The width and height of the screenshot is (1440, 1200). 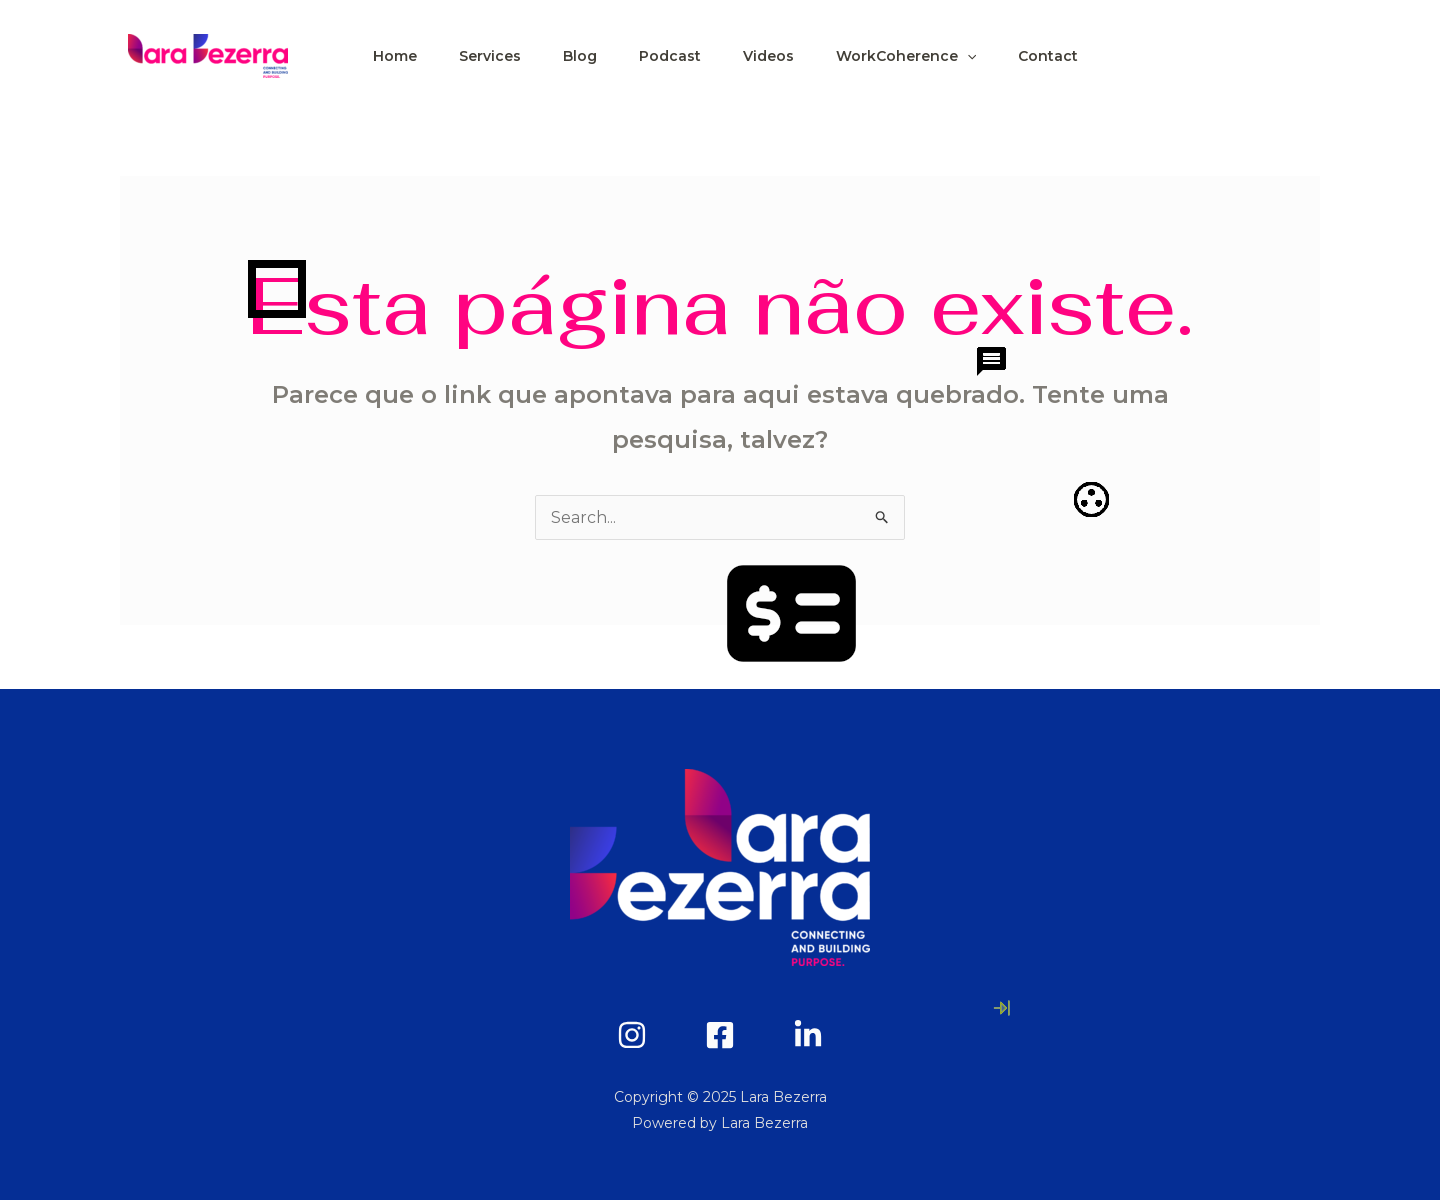 What do you see at coordinates (991, 361) in the screenshot?
I see `open messaging or chat` at bounding box center [991, 361].